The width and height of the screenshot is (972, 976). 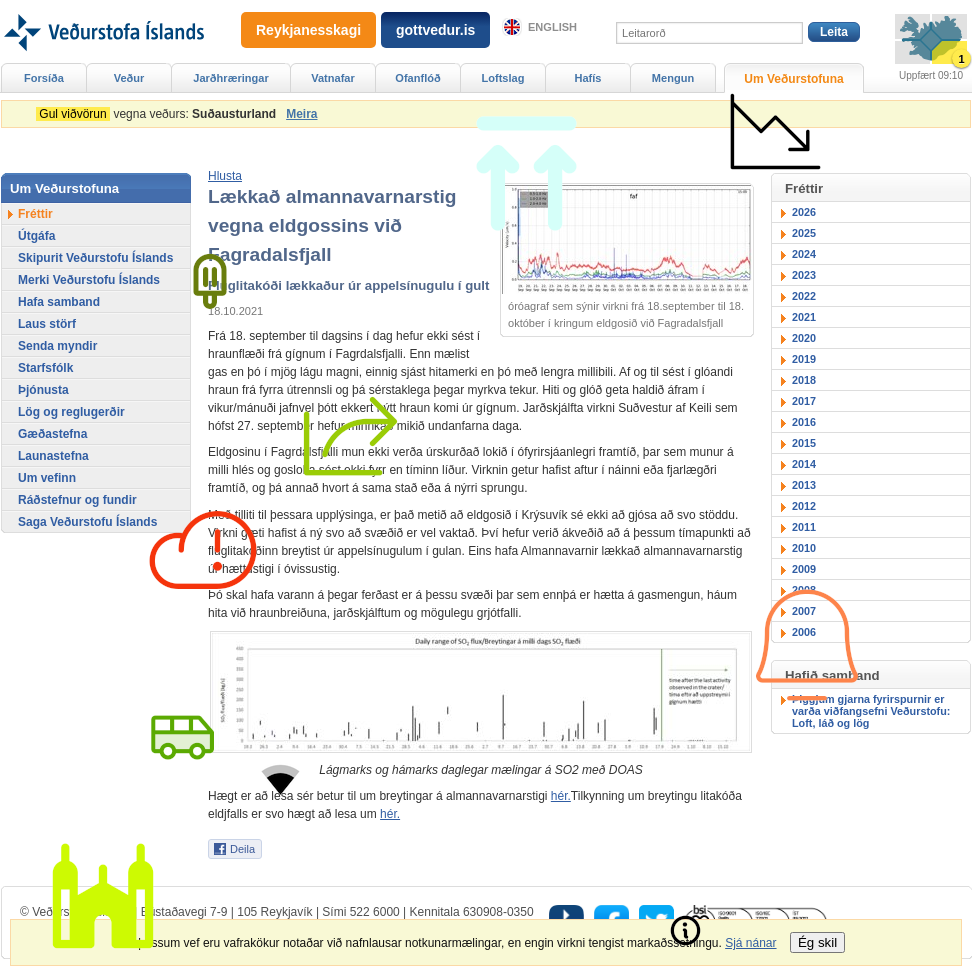 I want to click on view notifications, so click(x=807, y=645).